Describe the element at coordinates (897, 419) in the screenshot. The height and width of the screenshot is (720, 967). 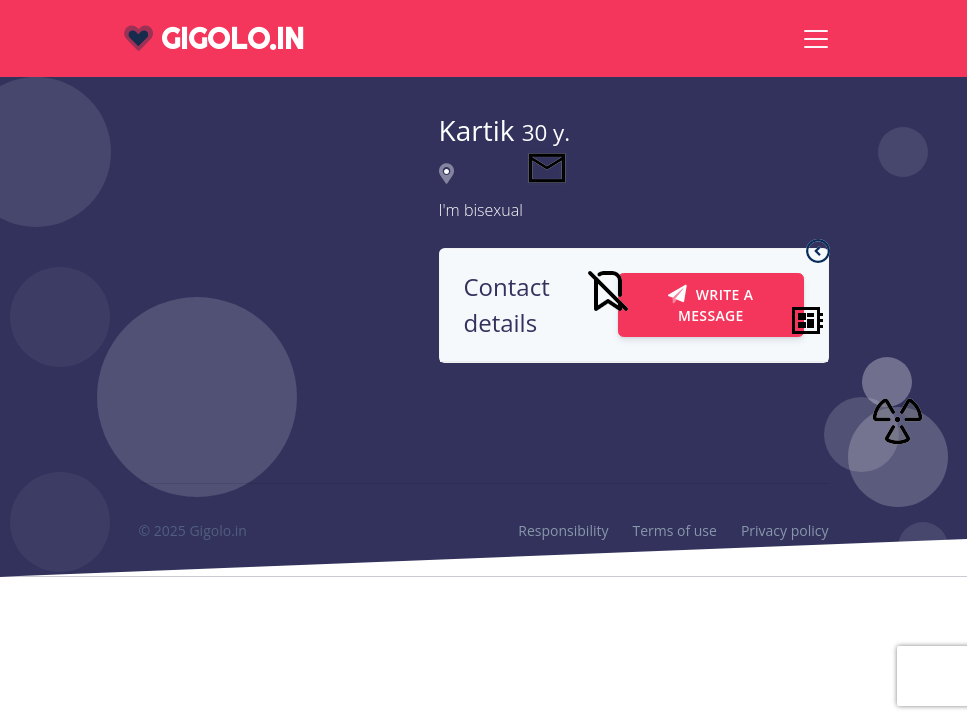
I see `indicates radioactive or hazardous material warning` at that location.